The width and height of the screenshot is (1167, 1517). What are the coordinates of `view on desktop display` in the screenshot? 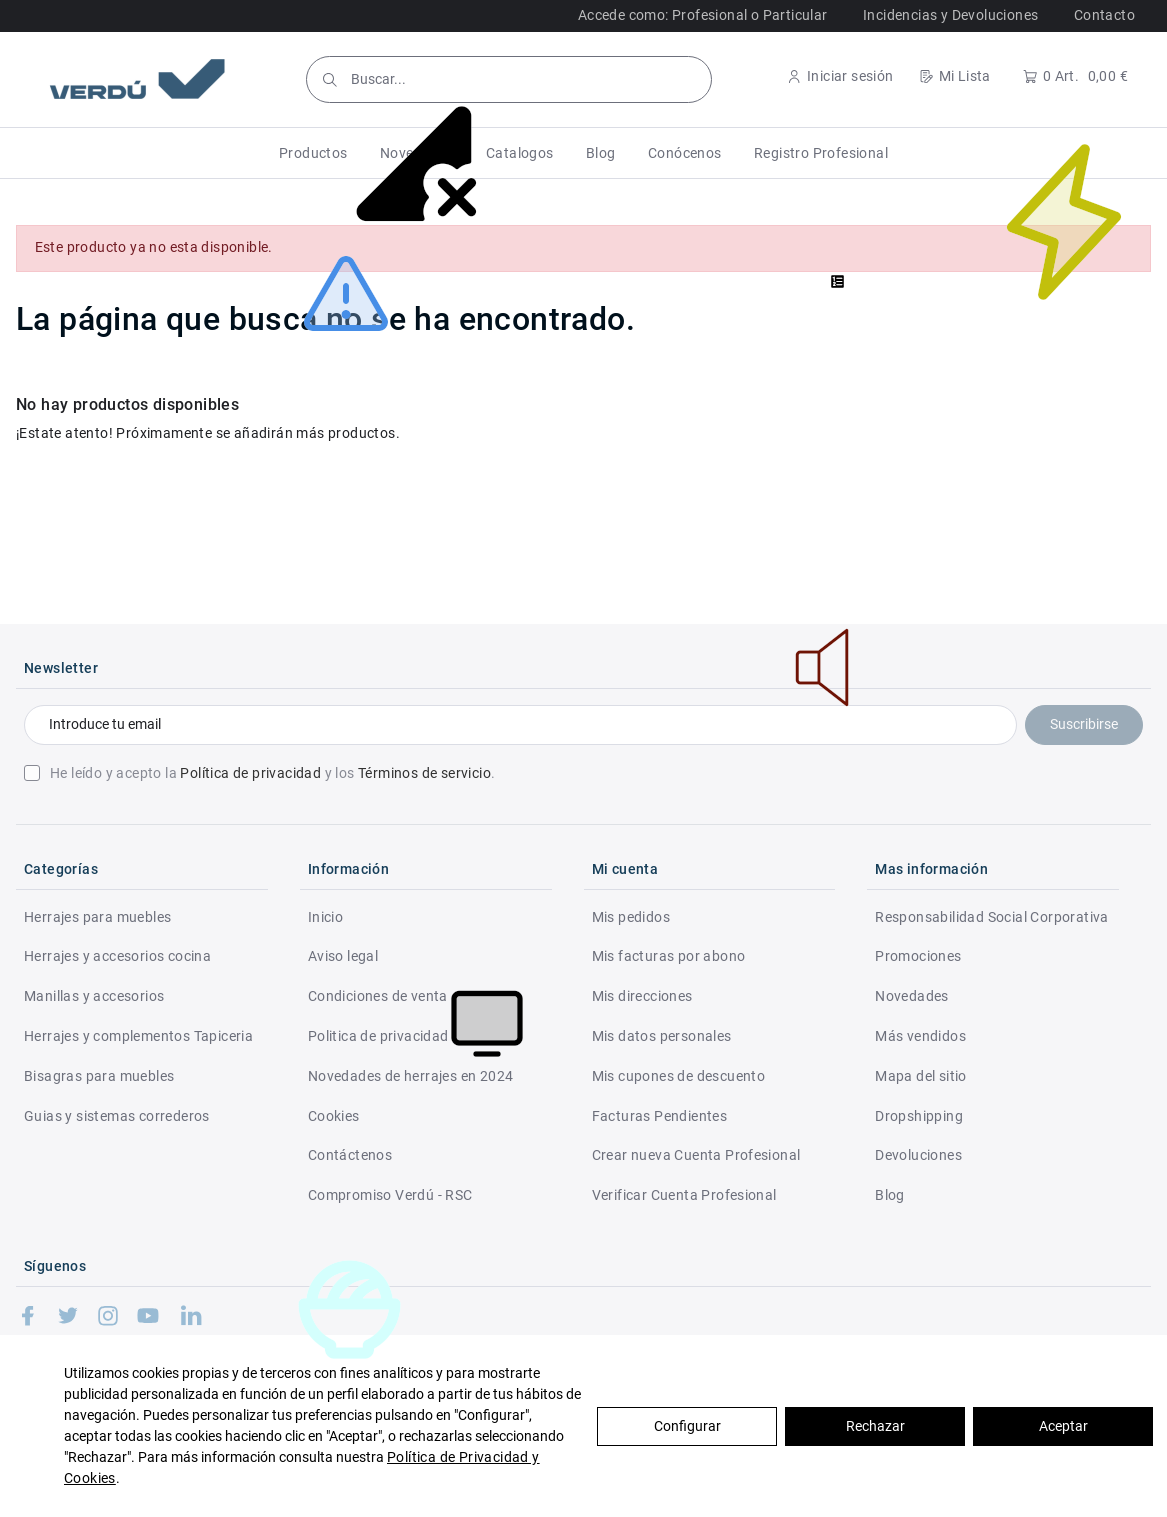 It's located at (487, 1021).